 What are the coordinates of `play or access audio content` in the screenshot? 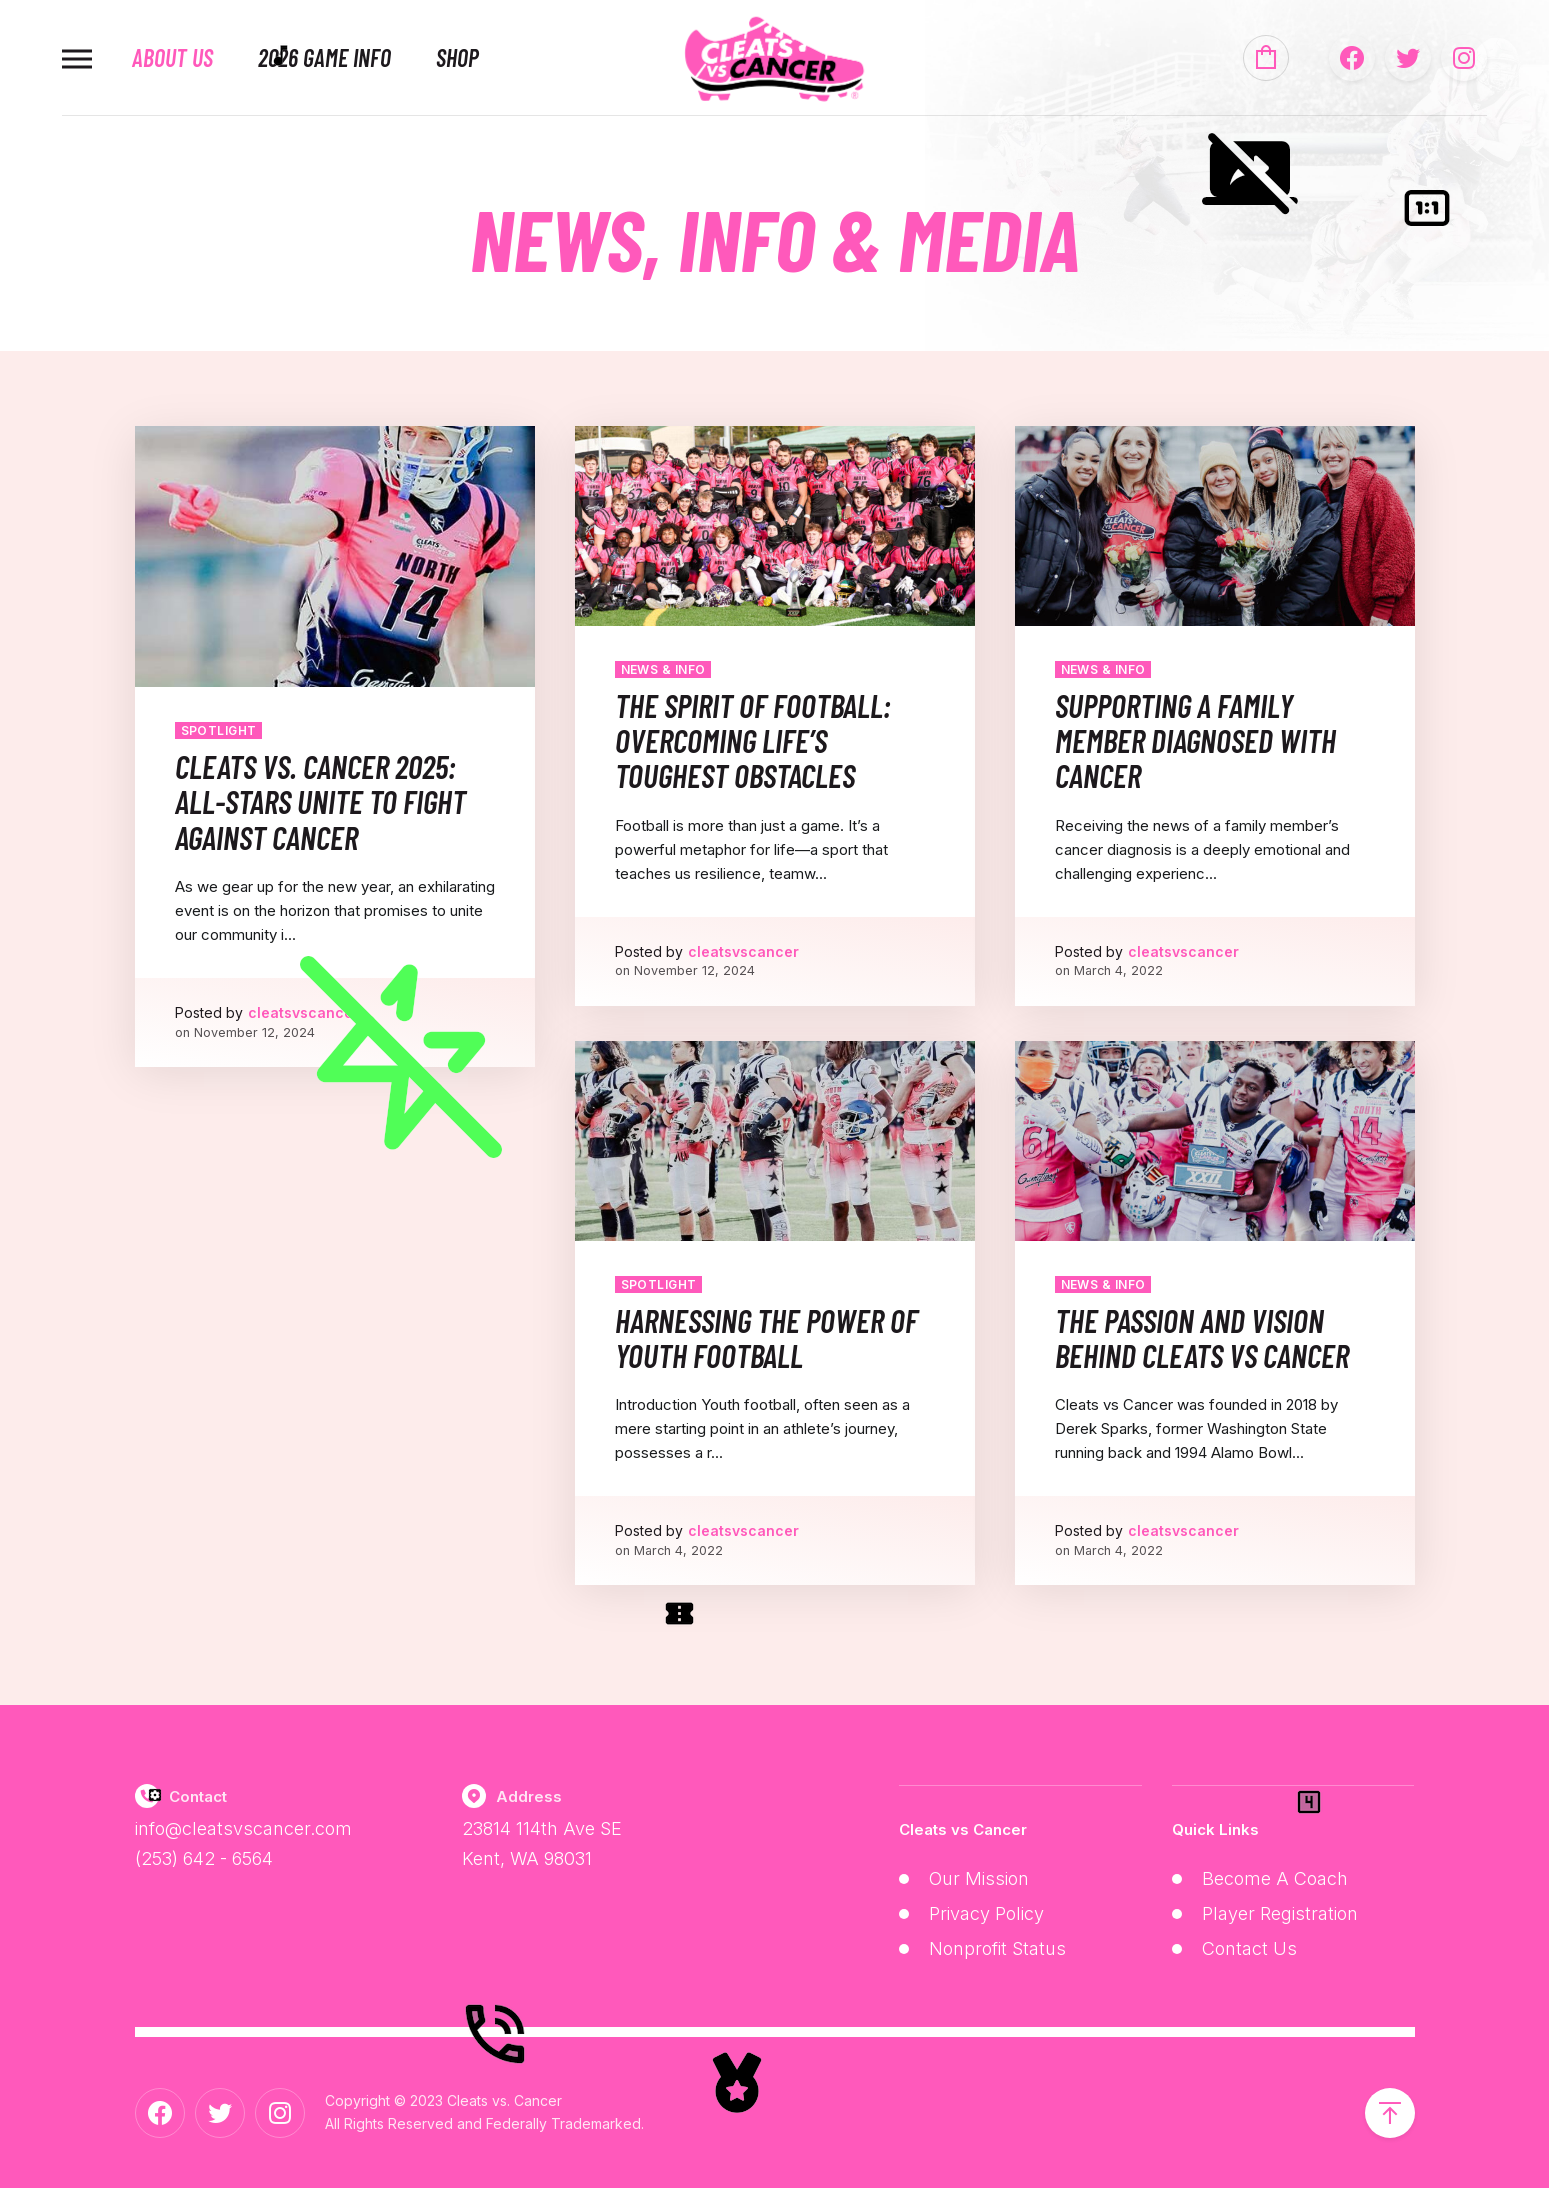 It's located at (280, 55).